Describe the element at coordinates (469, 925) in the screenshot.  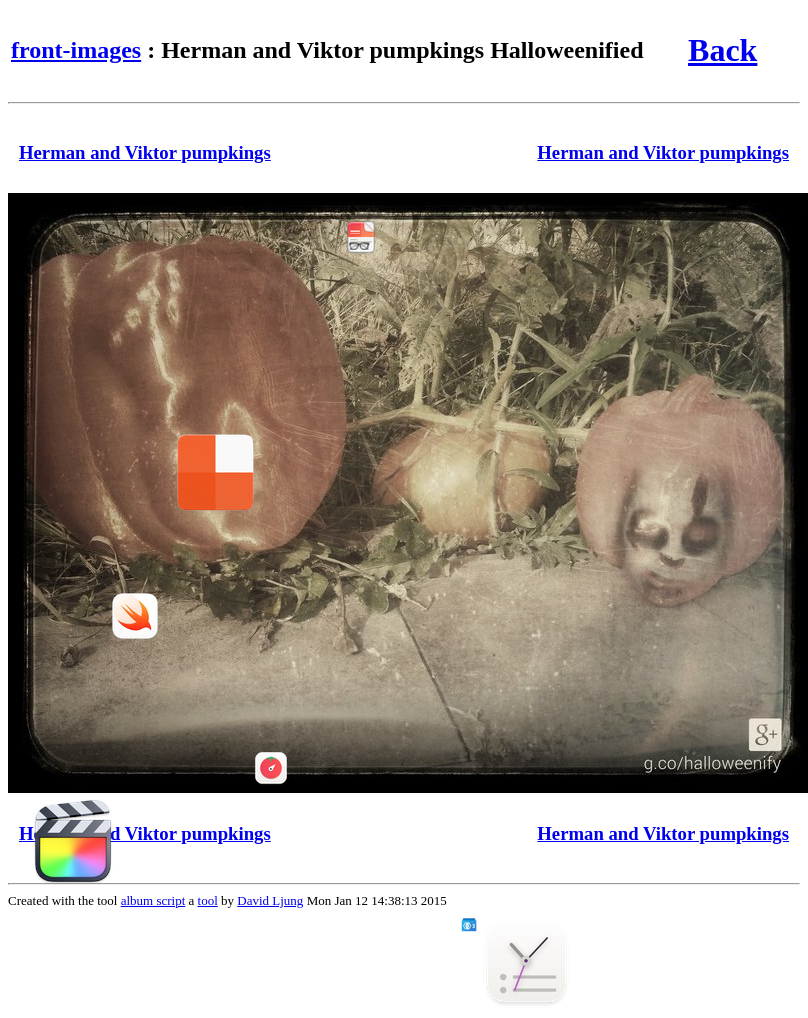
I see `open Unity 3 game development environment` at that location.